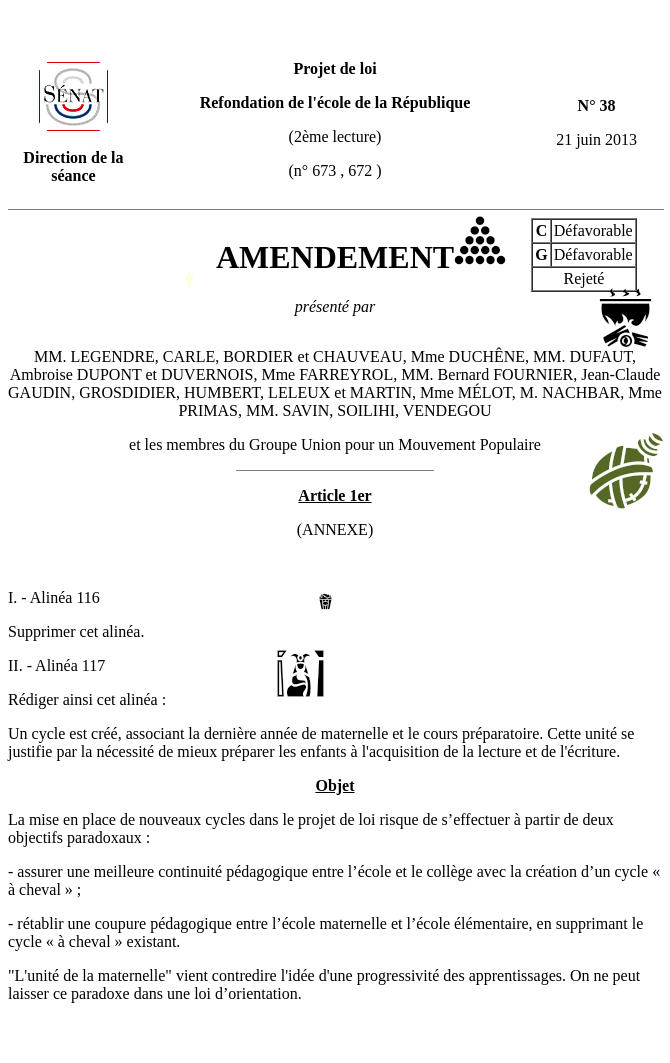 The width and height of the screenshot is (670, 1063). I want to click on use a potion or consumable item, so click(626, 470).